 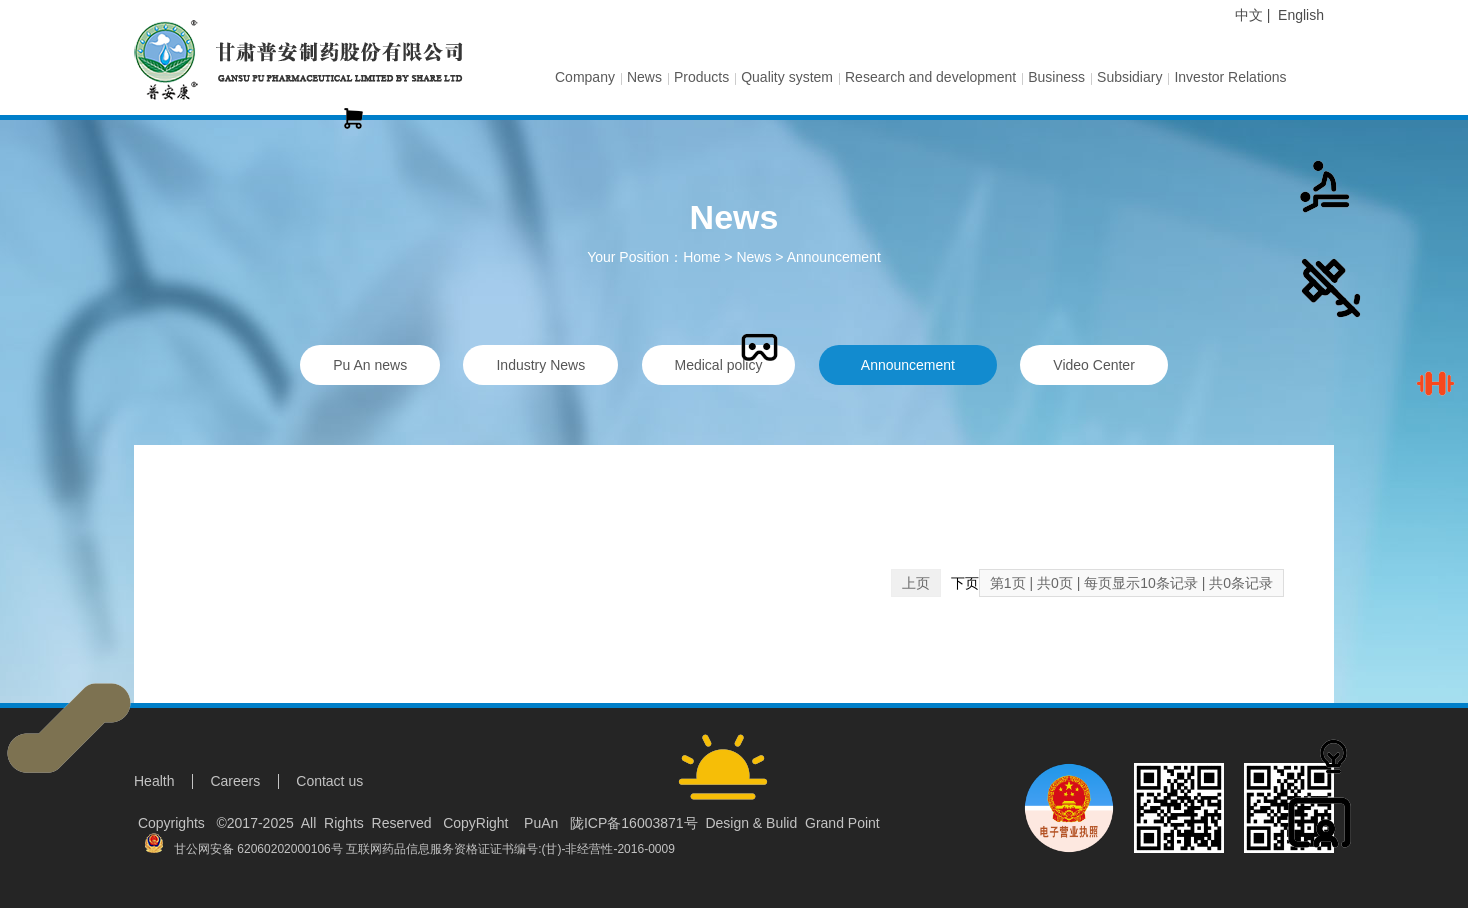 What do you see at coordinates (1319, 822) in the screenshot?
I see `access teaching or presentation tools` at bounding box center [1319, 822].